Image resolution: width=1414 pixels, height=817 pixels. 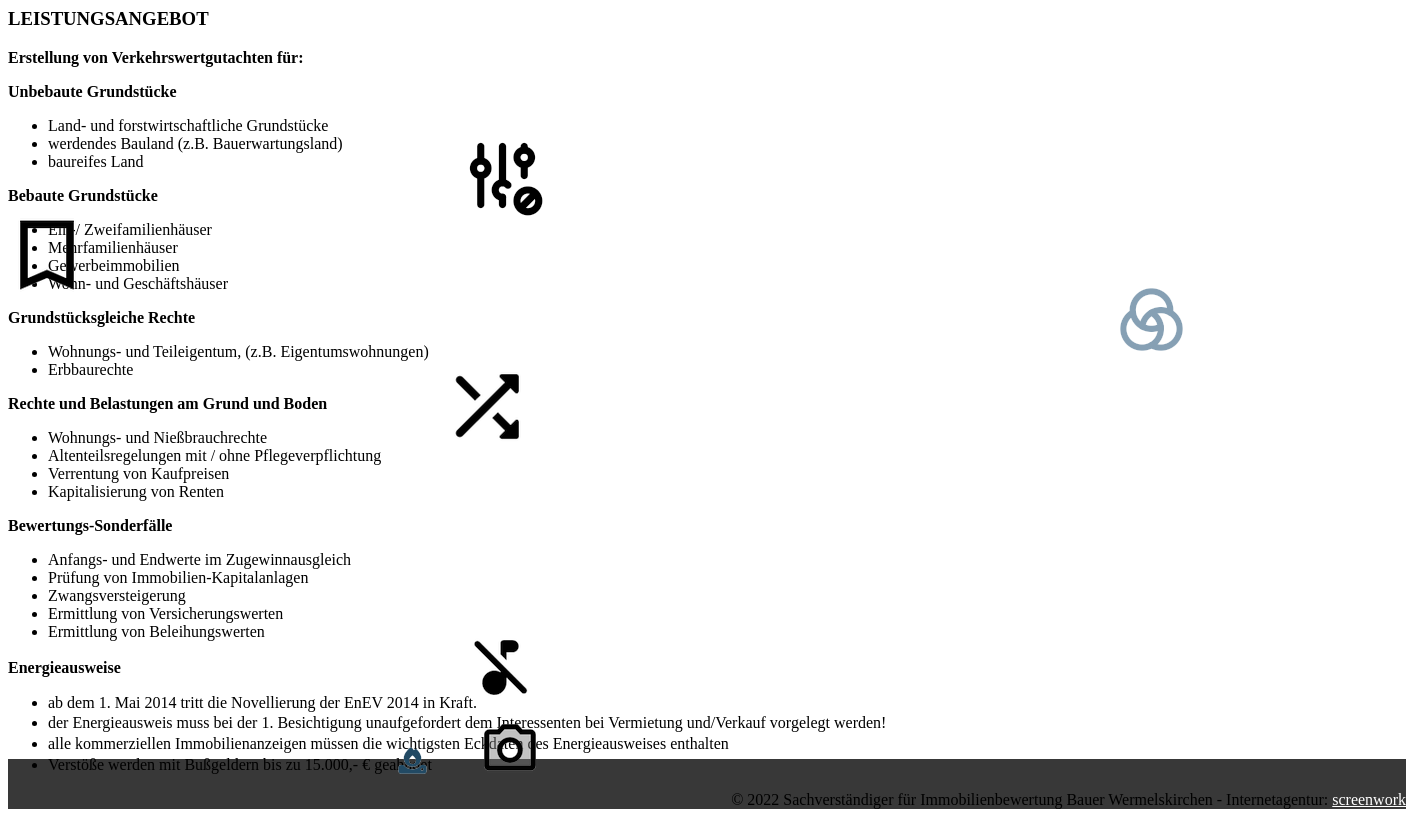 What do you see at coordinates (1151, 319) in the screenshot?
I see `access your spaces or workspaces` at bounding box center [1151, 319].